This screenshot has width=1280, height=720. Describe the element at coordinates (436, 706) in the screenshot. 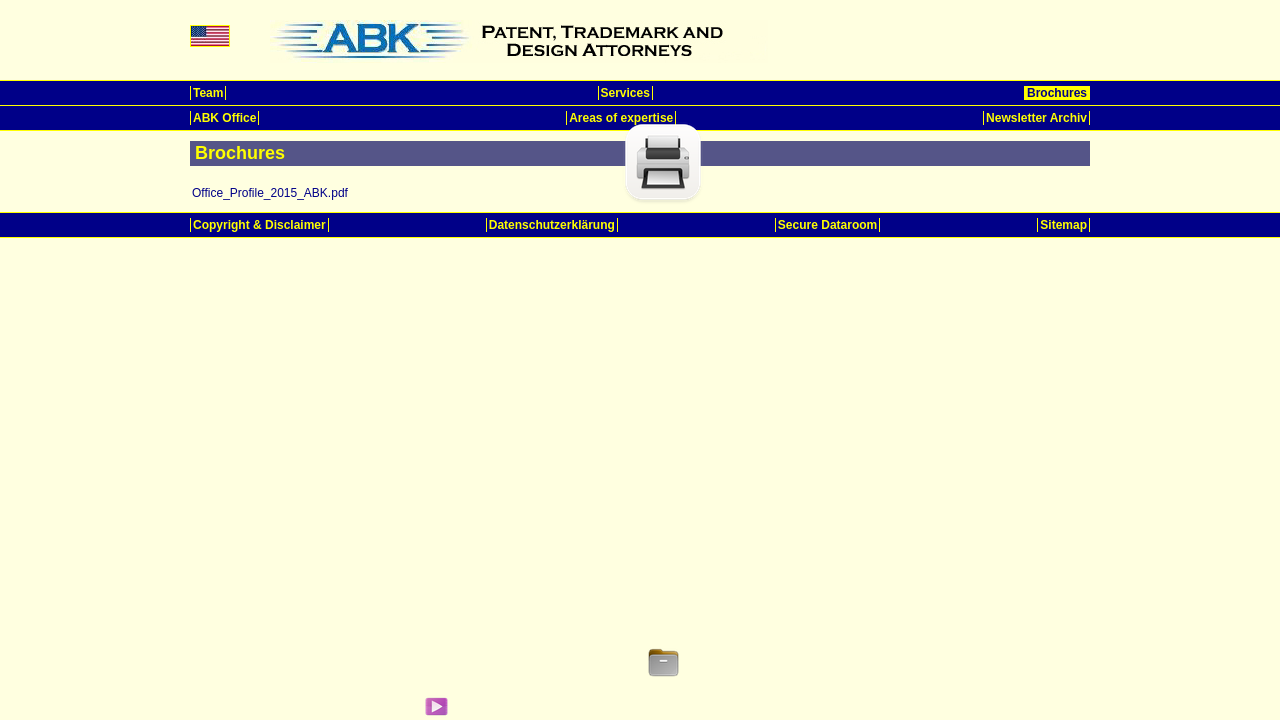

I see `open the video player app` at that location.